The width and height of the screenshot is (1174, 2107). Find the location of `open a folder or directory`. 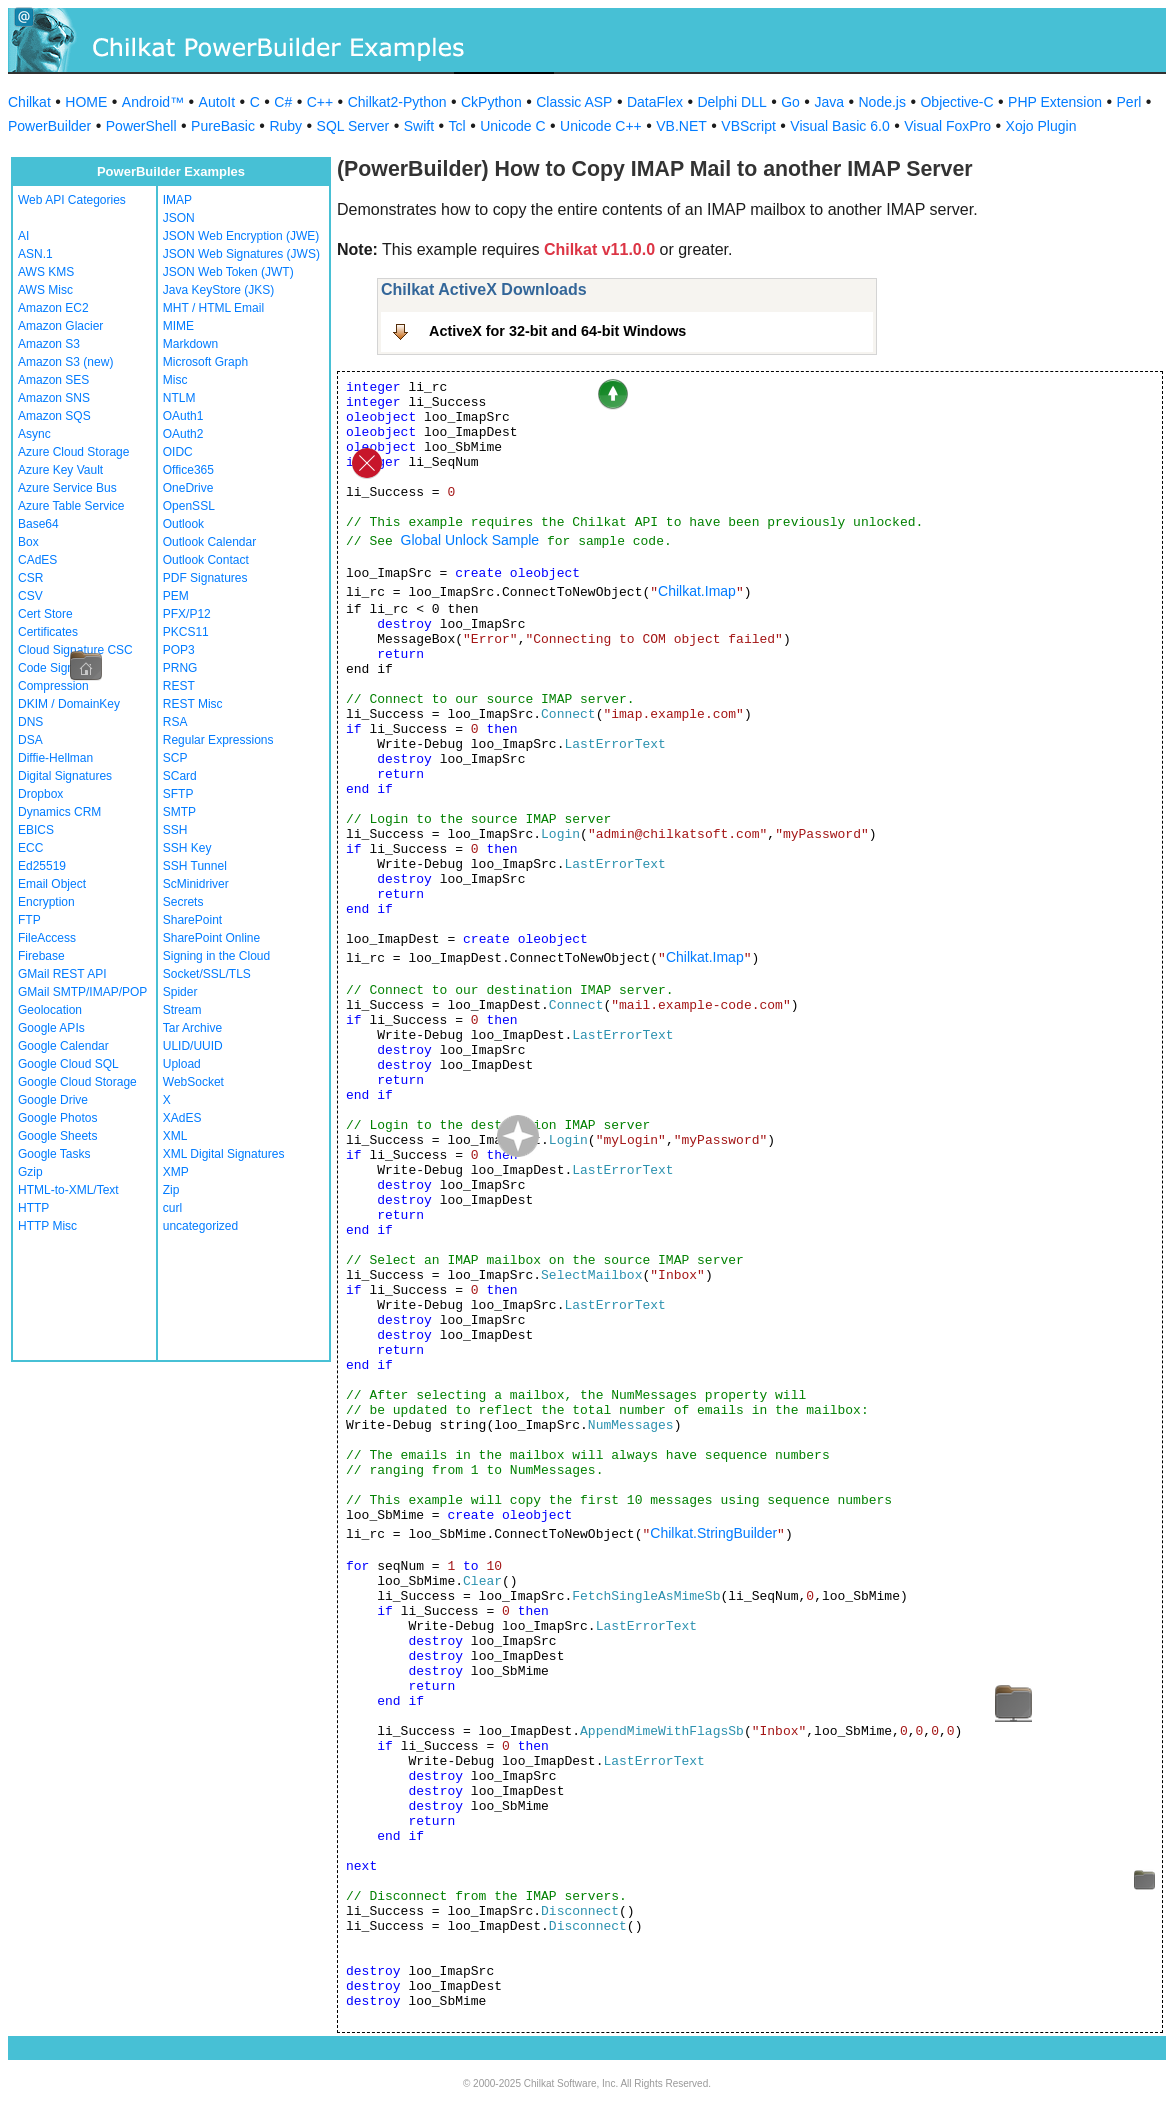

open a folder or directory is located at coordinates (1144, 1879).